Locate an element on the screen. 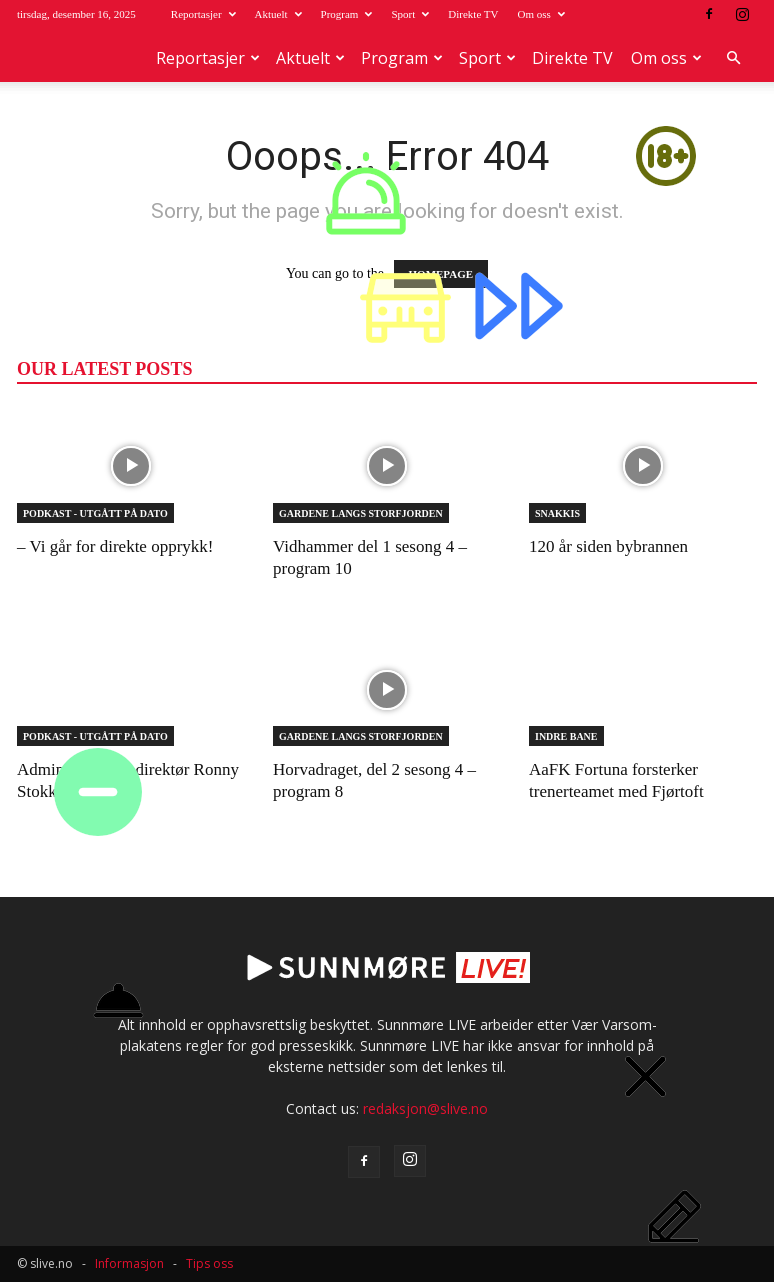 The height and width of the screenshot is (1282, 774). remove an item from a list is located at coordinates (98, 792).